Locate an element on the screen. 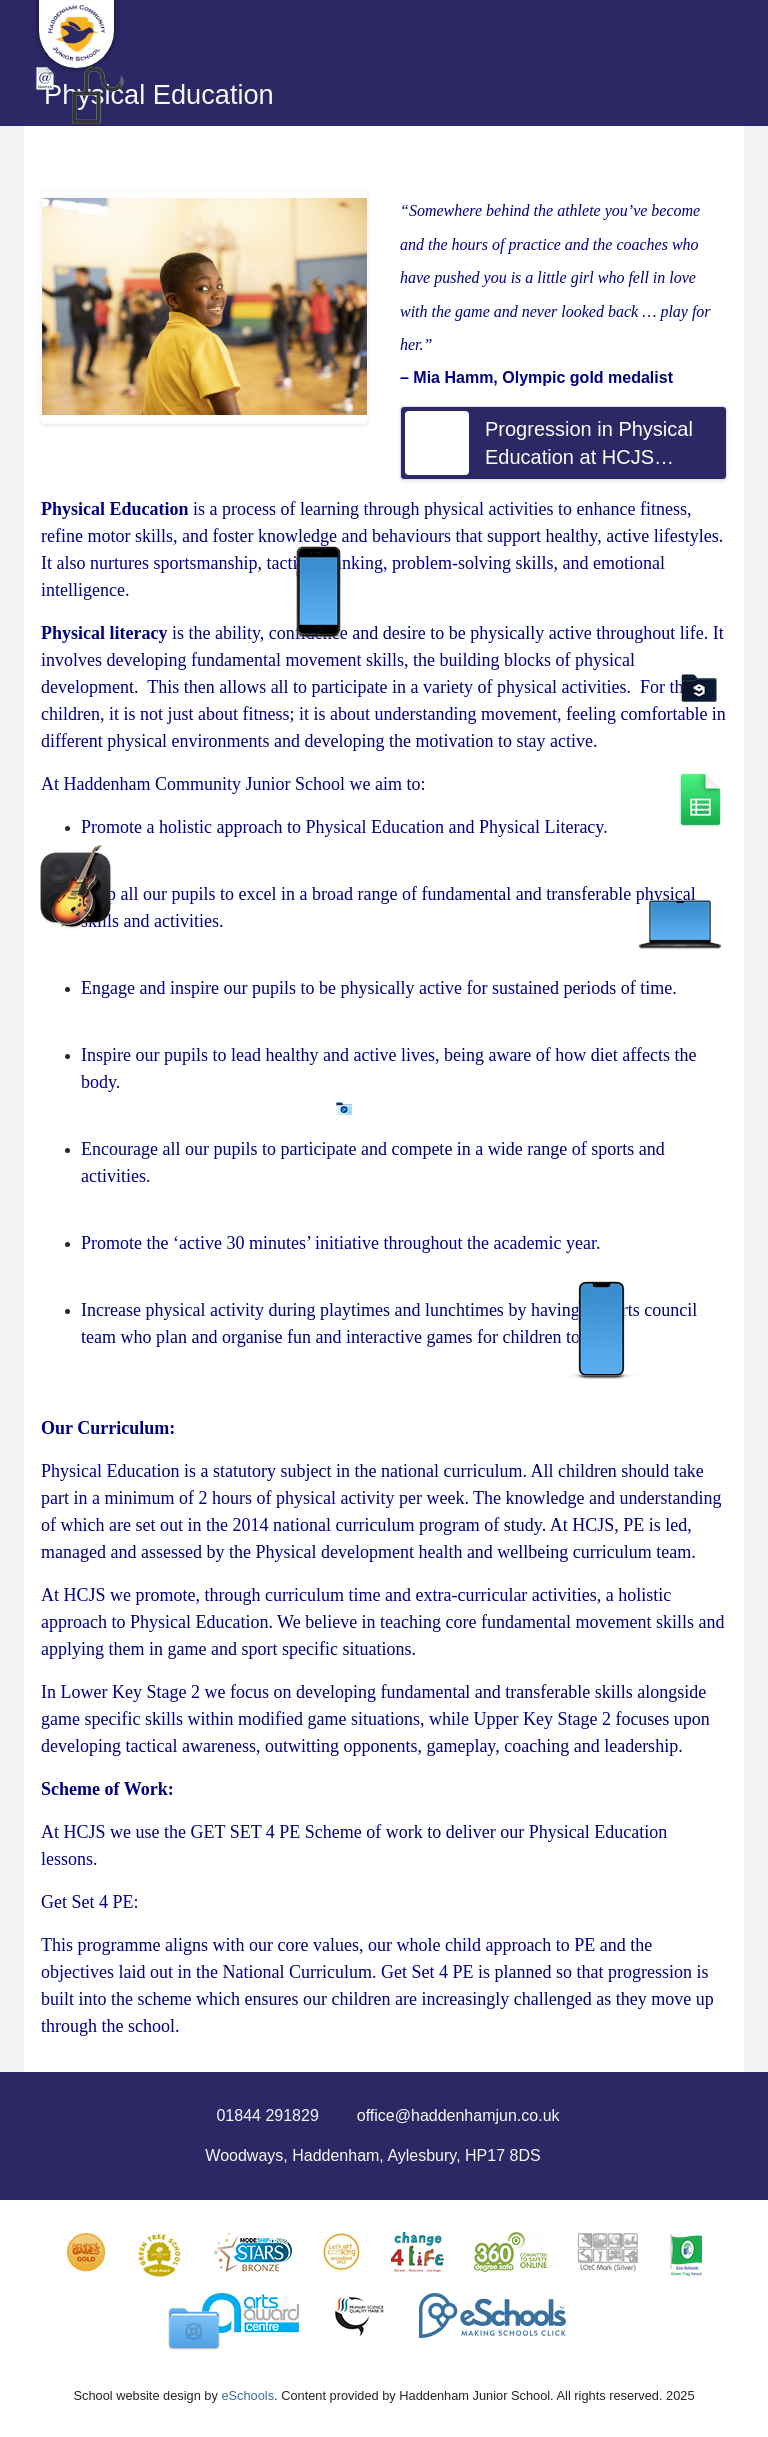 The height and width of the screenshot is (2437, 768). open microsoft iot plug and play folder is located at coordinates (344, 1109).